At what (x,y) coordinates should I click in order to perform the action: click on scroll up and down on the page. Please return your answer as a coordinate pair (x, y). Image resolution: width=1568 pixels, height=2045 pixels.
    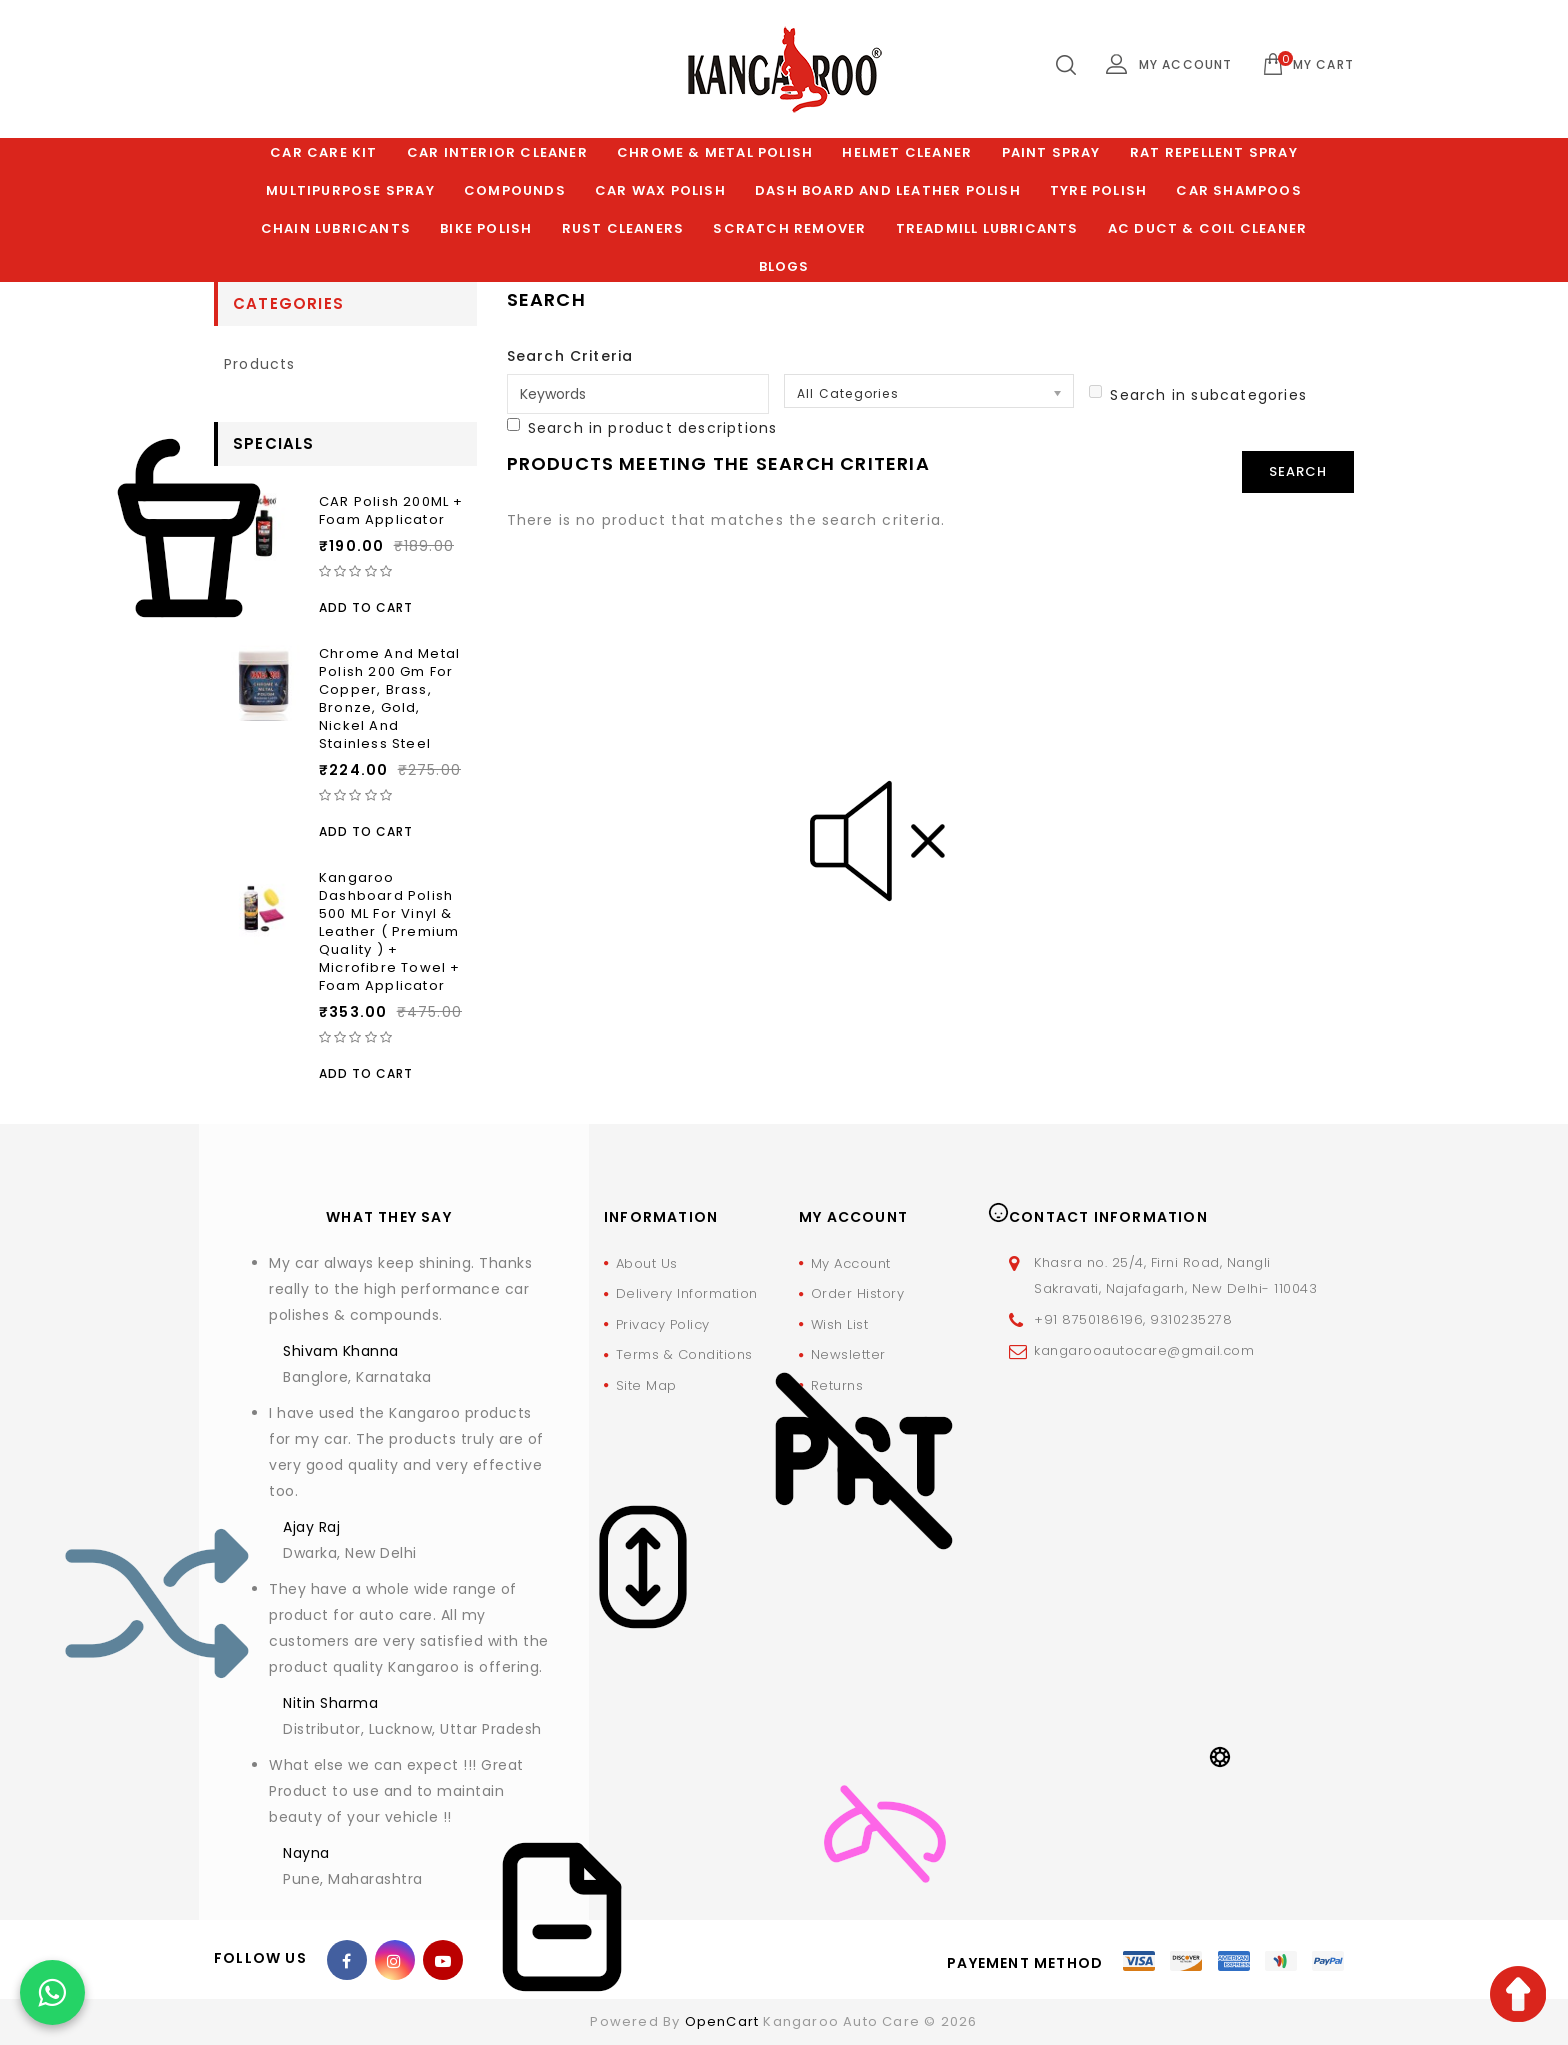
    Looking at the image, I should click on (643, 1567).